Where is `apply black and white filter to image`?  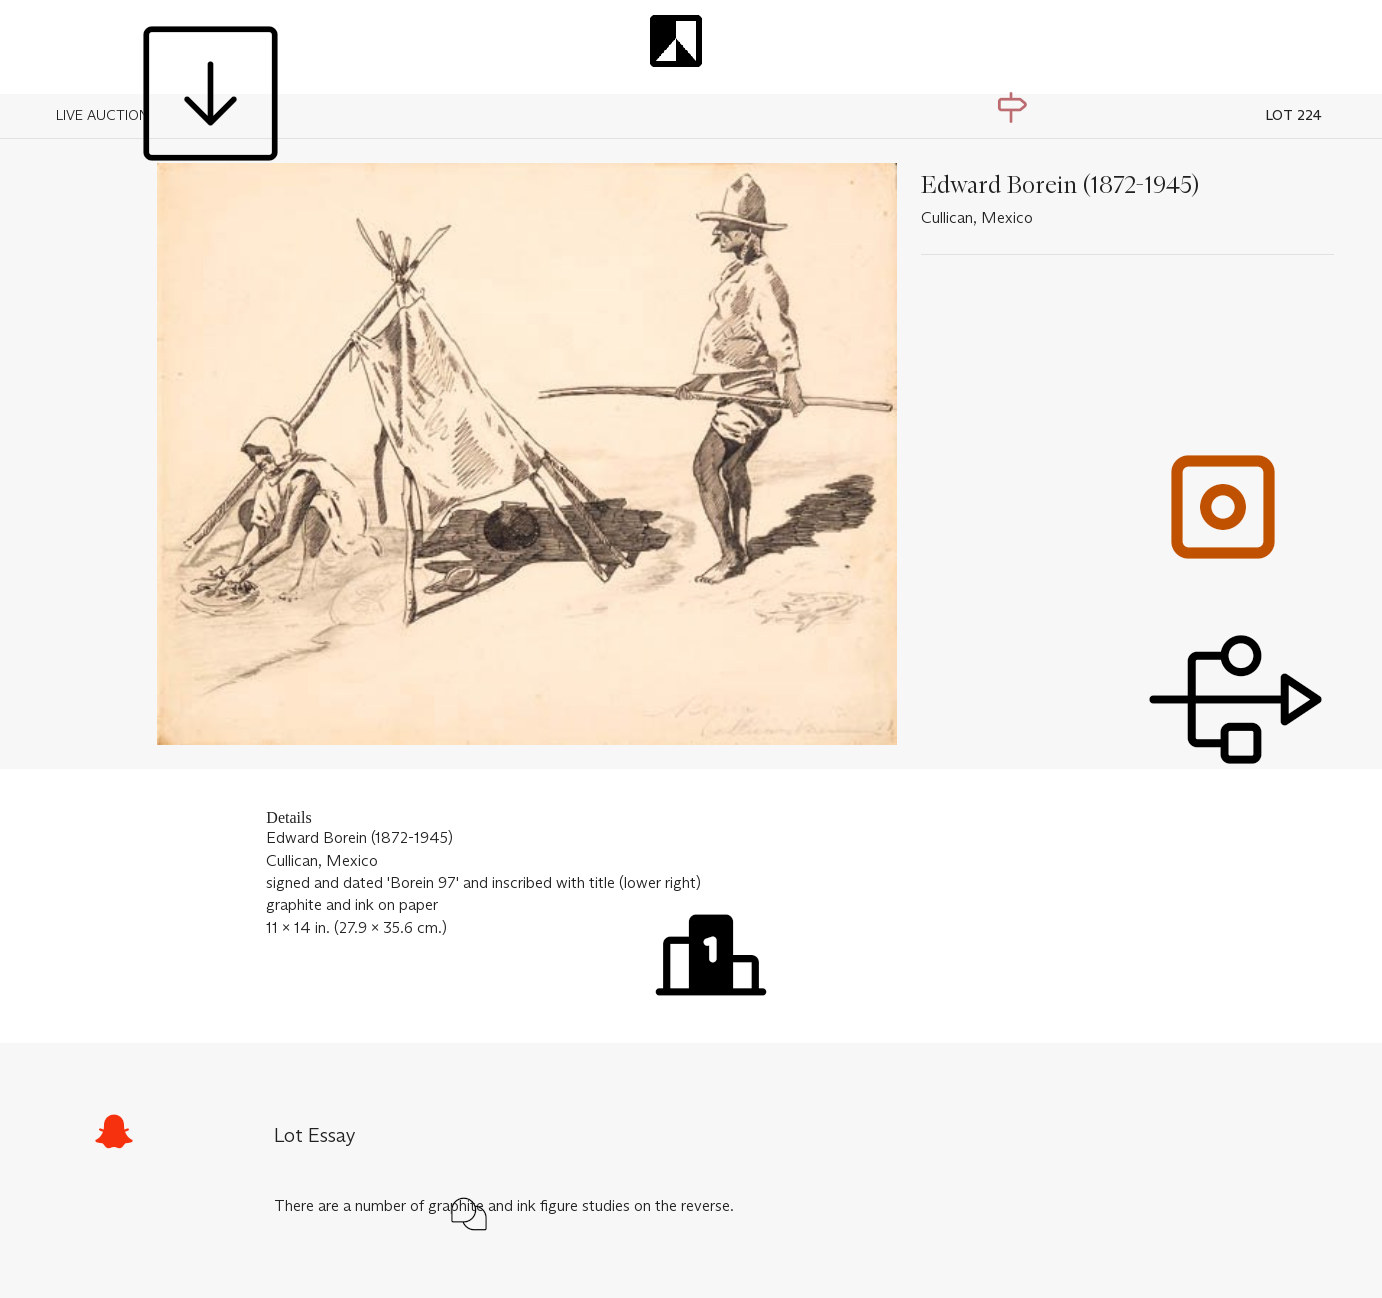 apply black and white filter to image is located at coordinates (676, 41).